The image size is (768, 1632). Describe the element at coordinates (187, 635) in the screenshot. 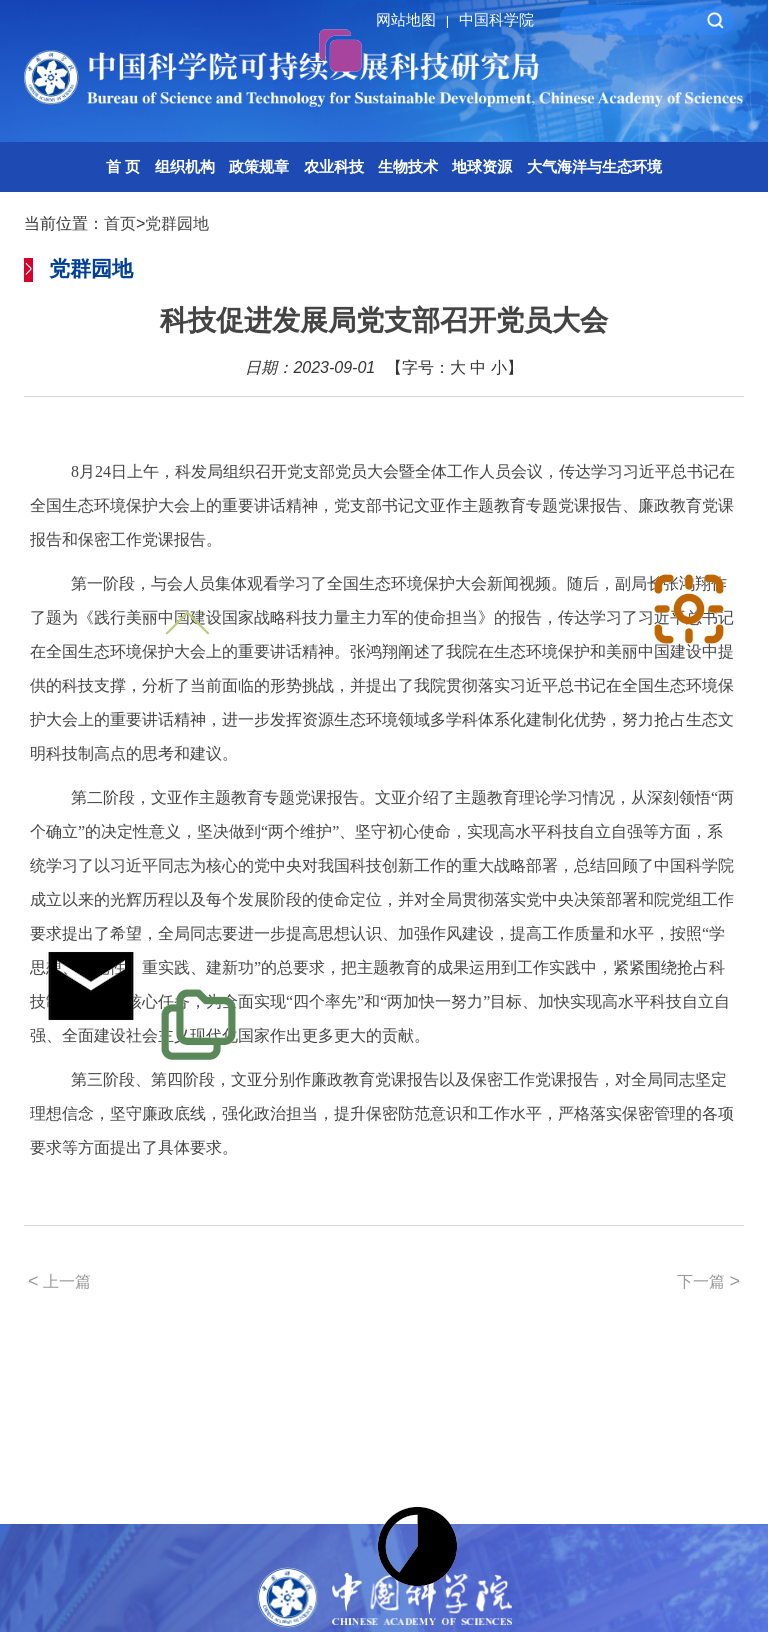

I see `collapse or minimize a section` at that location.